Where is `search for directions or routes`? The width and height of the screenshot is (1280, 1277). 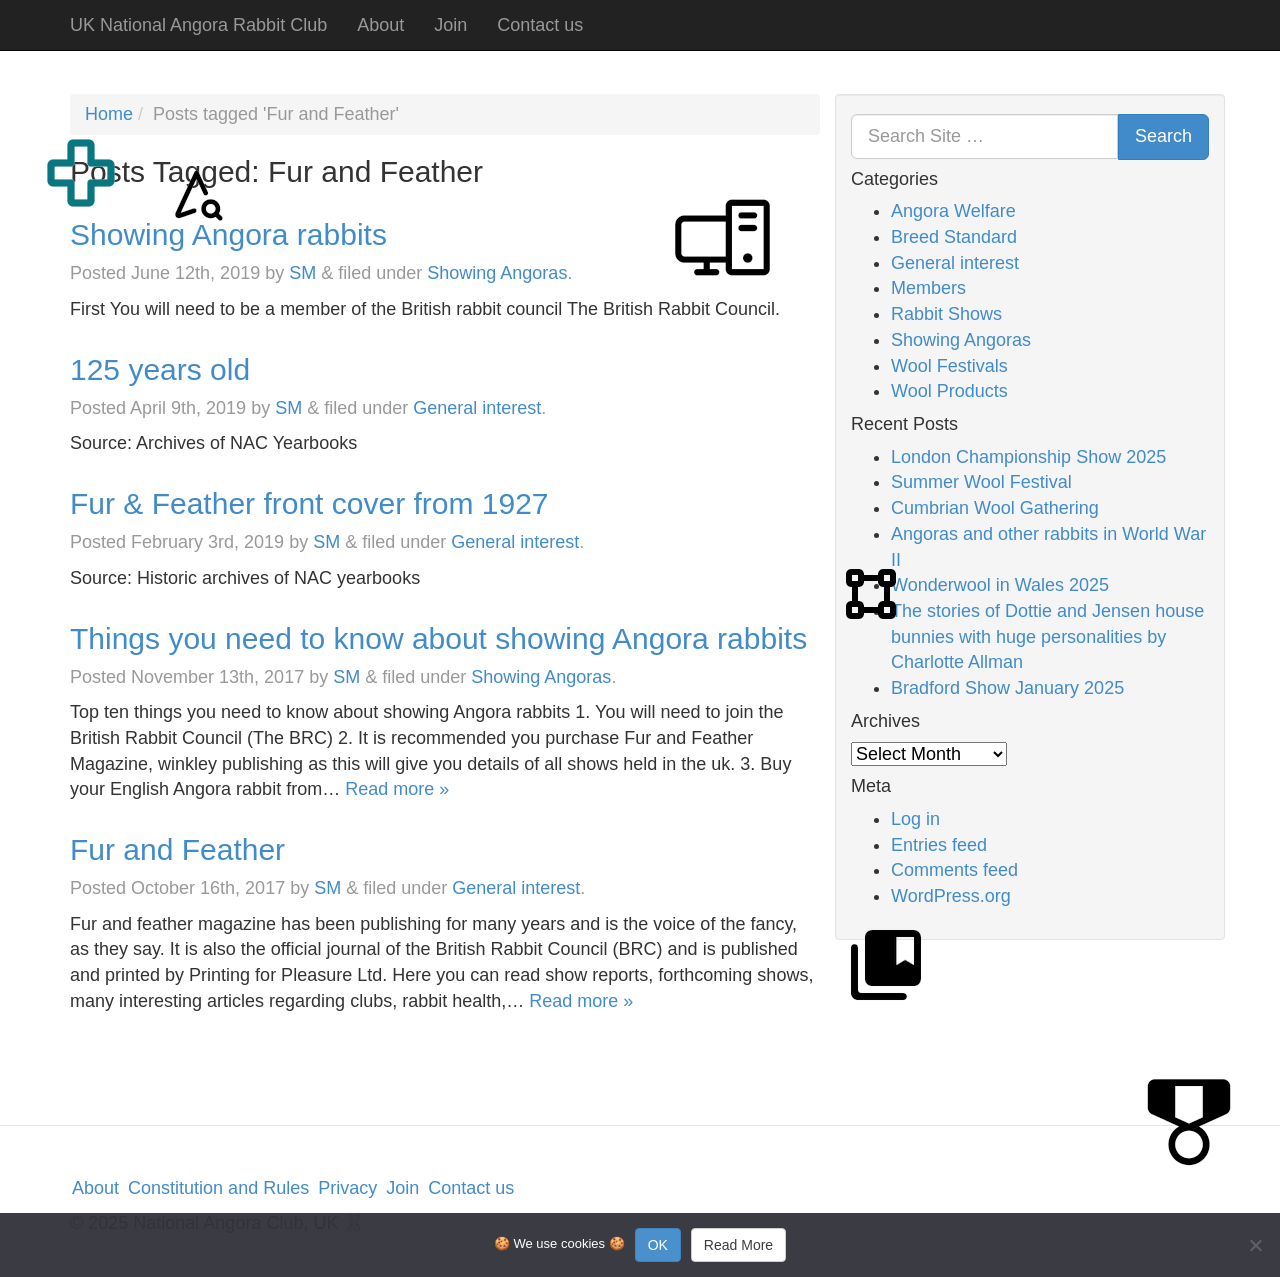 search for directions or routes is located at coordinates (196, 194).